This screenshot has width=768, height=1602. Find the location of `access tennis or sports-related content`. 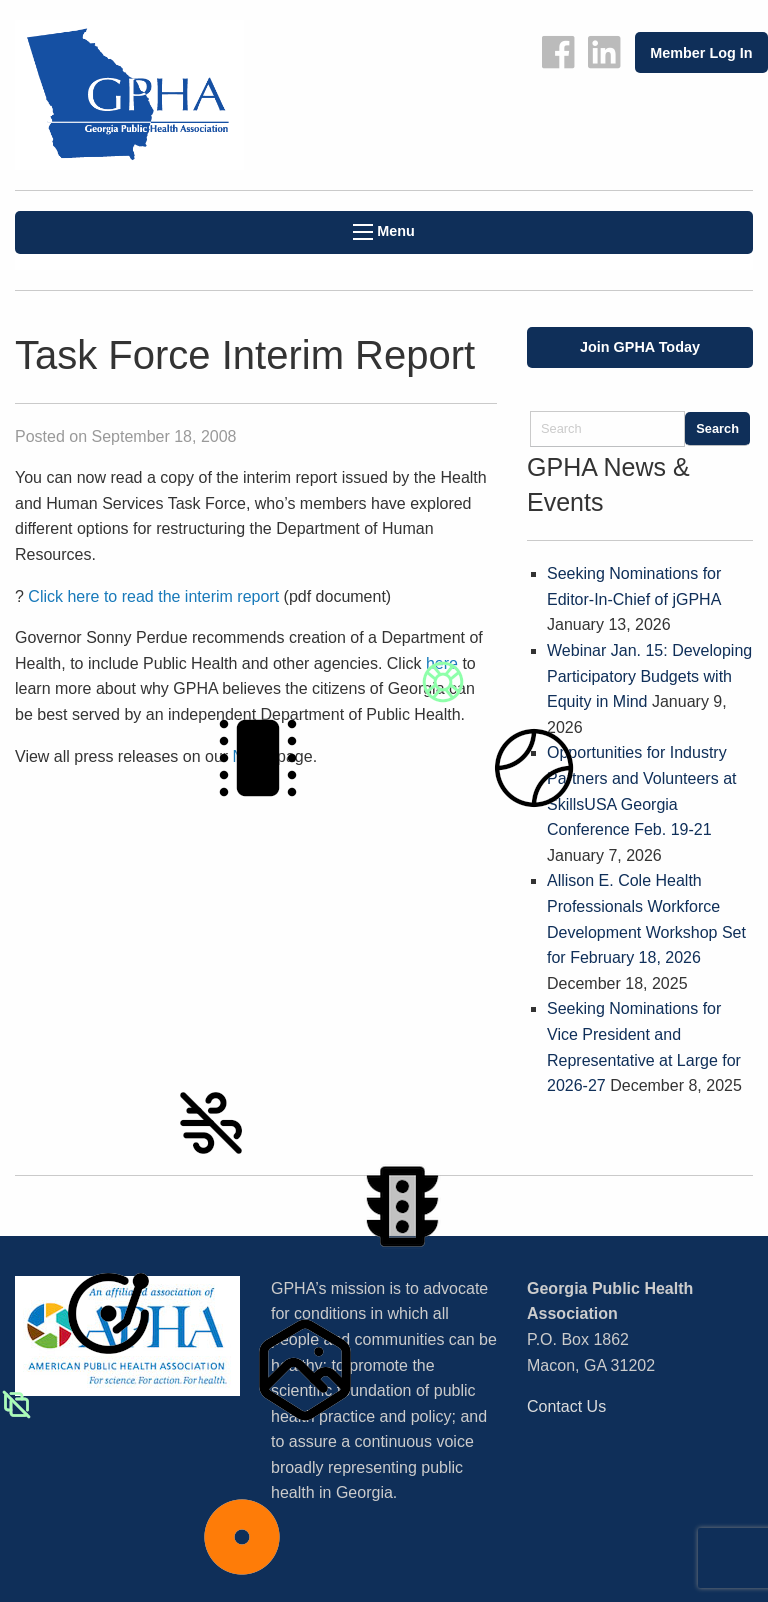

access tennis or sports-related content is located at coordinates (534, 768).